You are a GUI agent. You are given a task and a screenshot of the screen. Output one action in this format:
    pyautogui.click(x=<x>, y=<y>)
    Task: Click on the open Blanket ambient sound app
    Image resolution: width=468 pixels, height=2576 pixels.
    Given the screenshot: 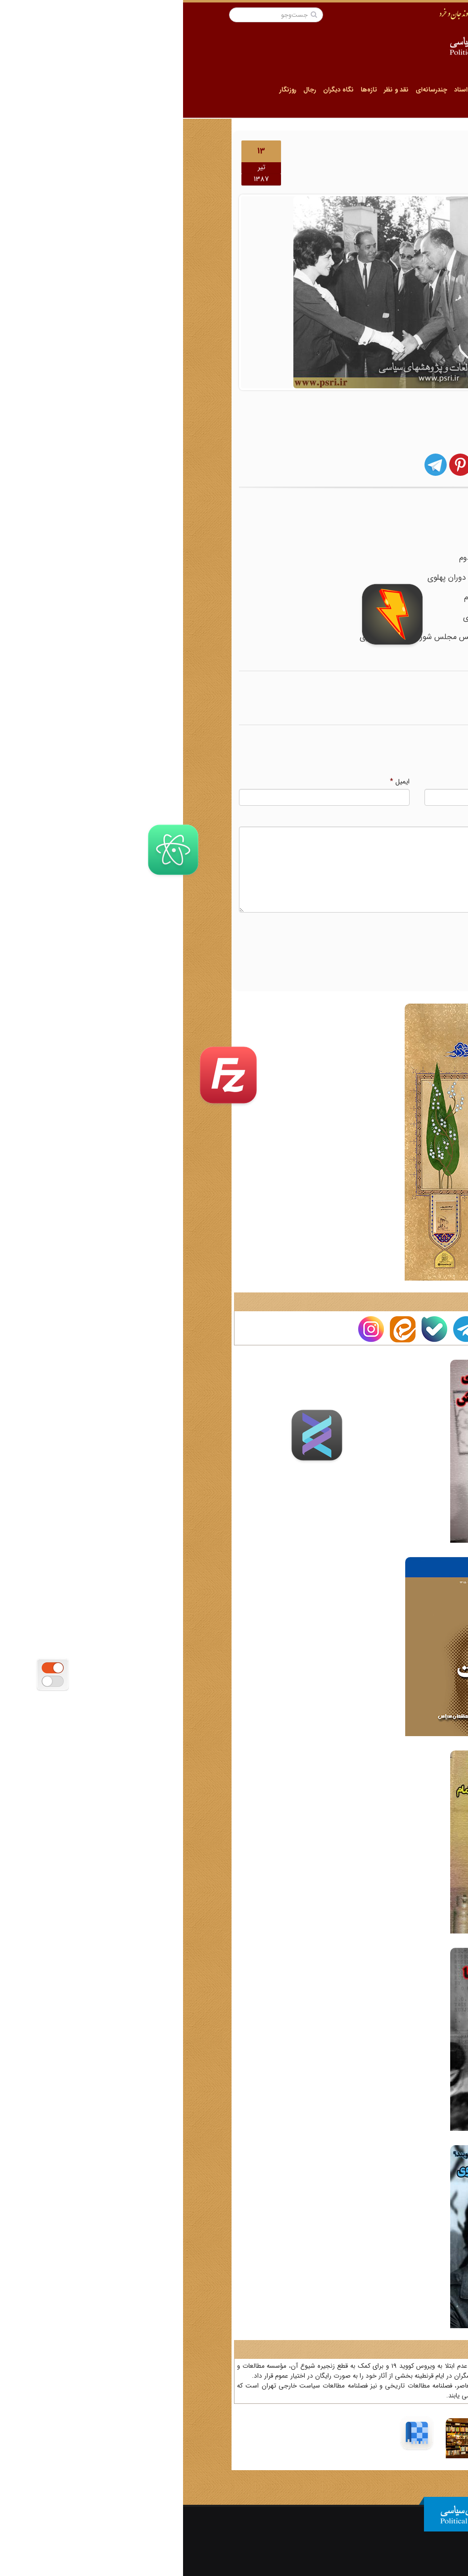 What is the action you would take?
    pyautogui.click(x=417, y=2433)
    